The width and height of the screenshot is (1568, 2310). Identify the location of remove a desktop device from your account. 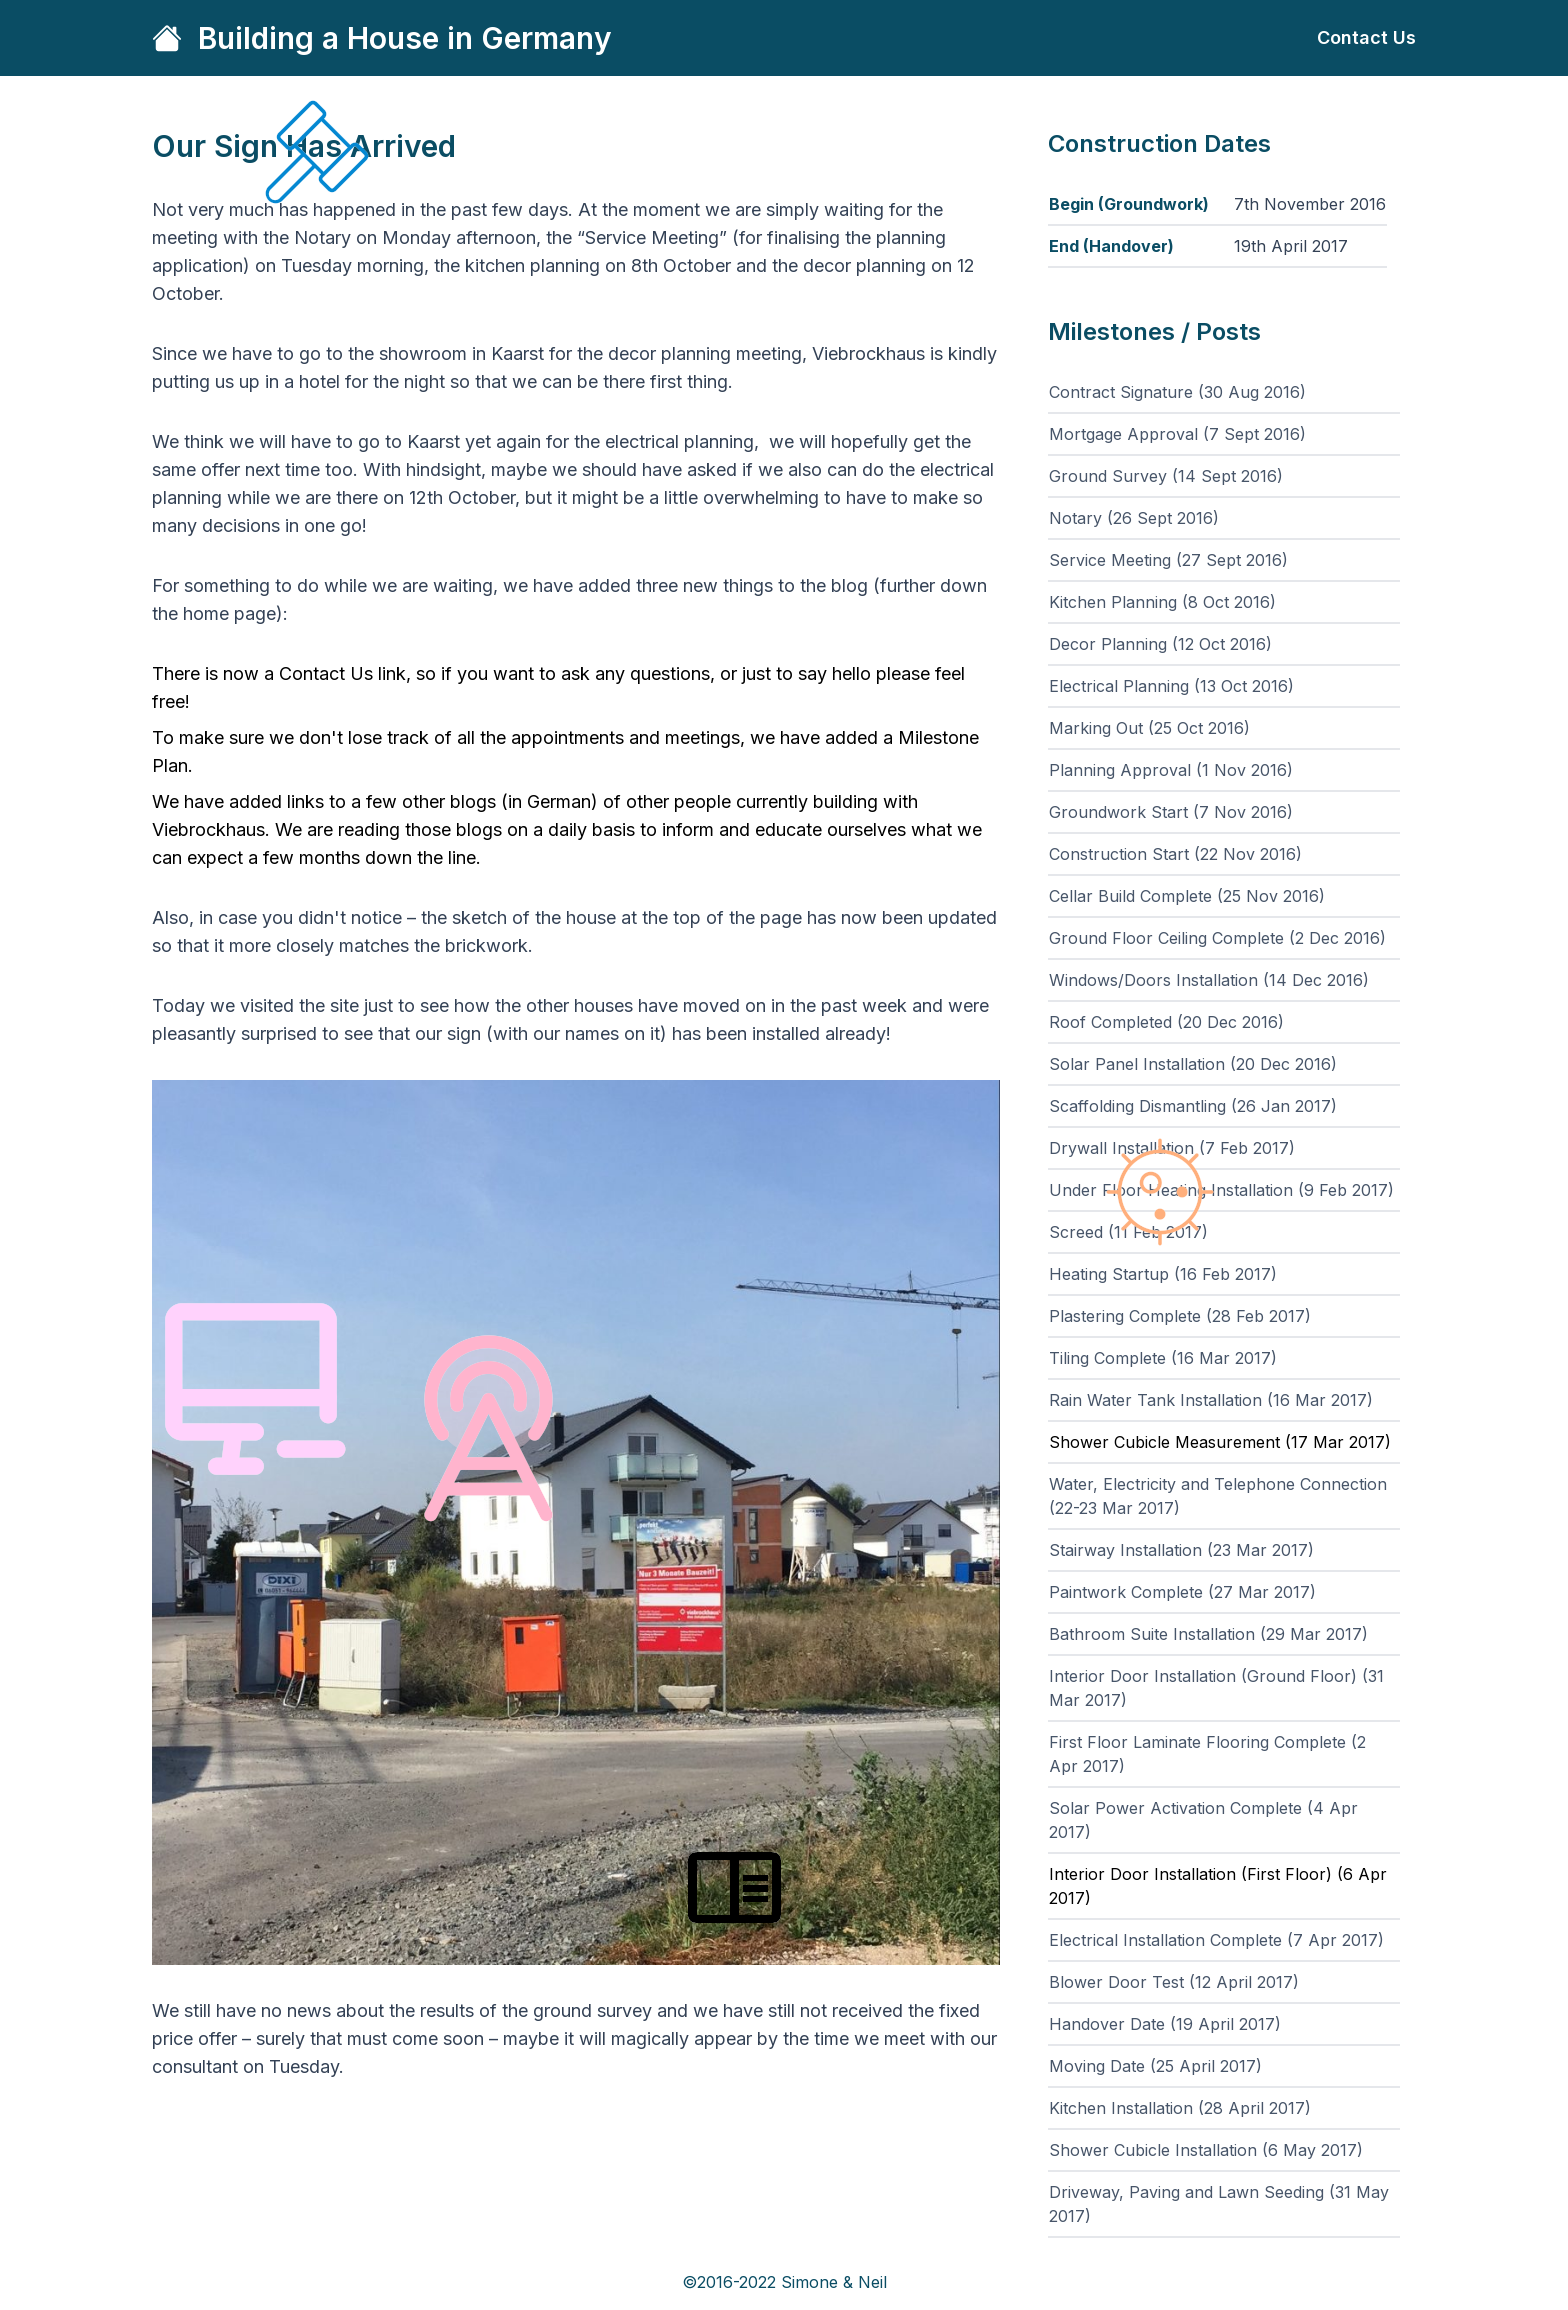
(251, 1389).